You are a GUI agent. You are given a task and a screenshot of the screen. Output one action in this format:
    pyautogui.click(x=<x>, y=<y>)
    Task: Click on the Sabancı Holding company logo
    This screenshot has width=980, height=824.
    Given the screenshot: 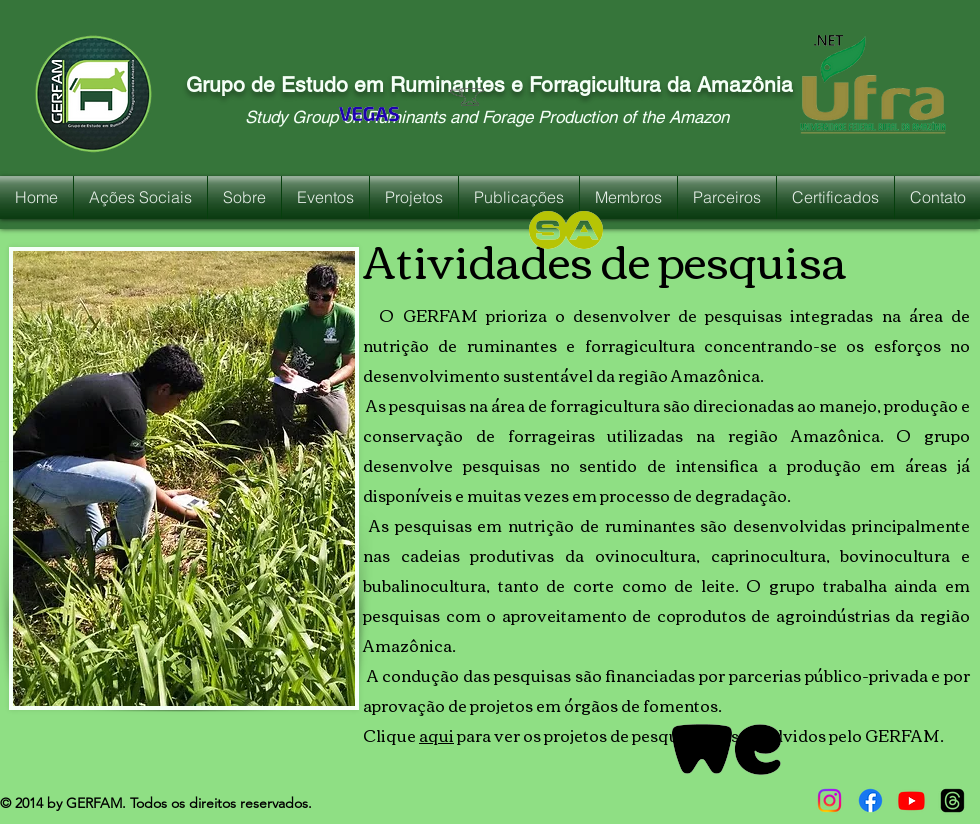 What is the action you would take?
    pyautogui.click(x=566, y=230)
    